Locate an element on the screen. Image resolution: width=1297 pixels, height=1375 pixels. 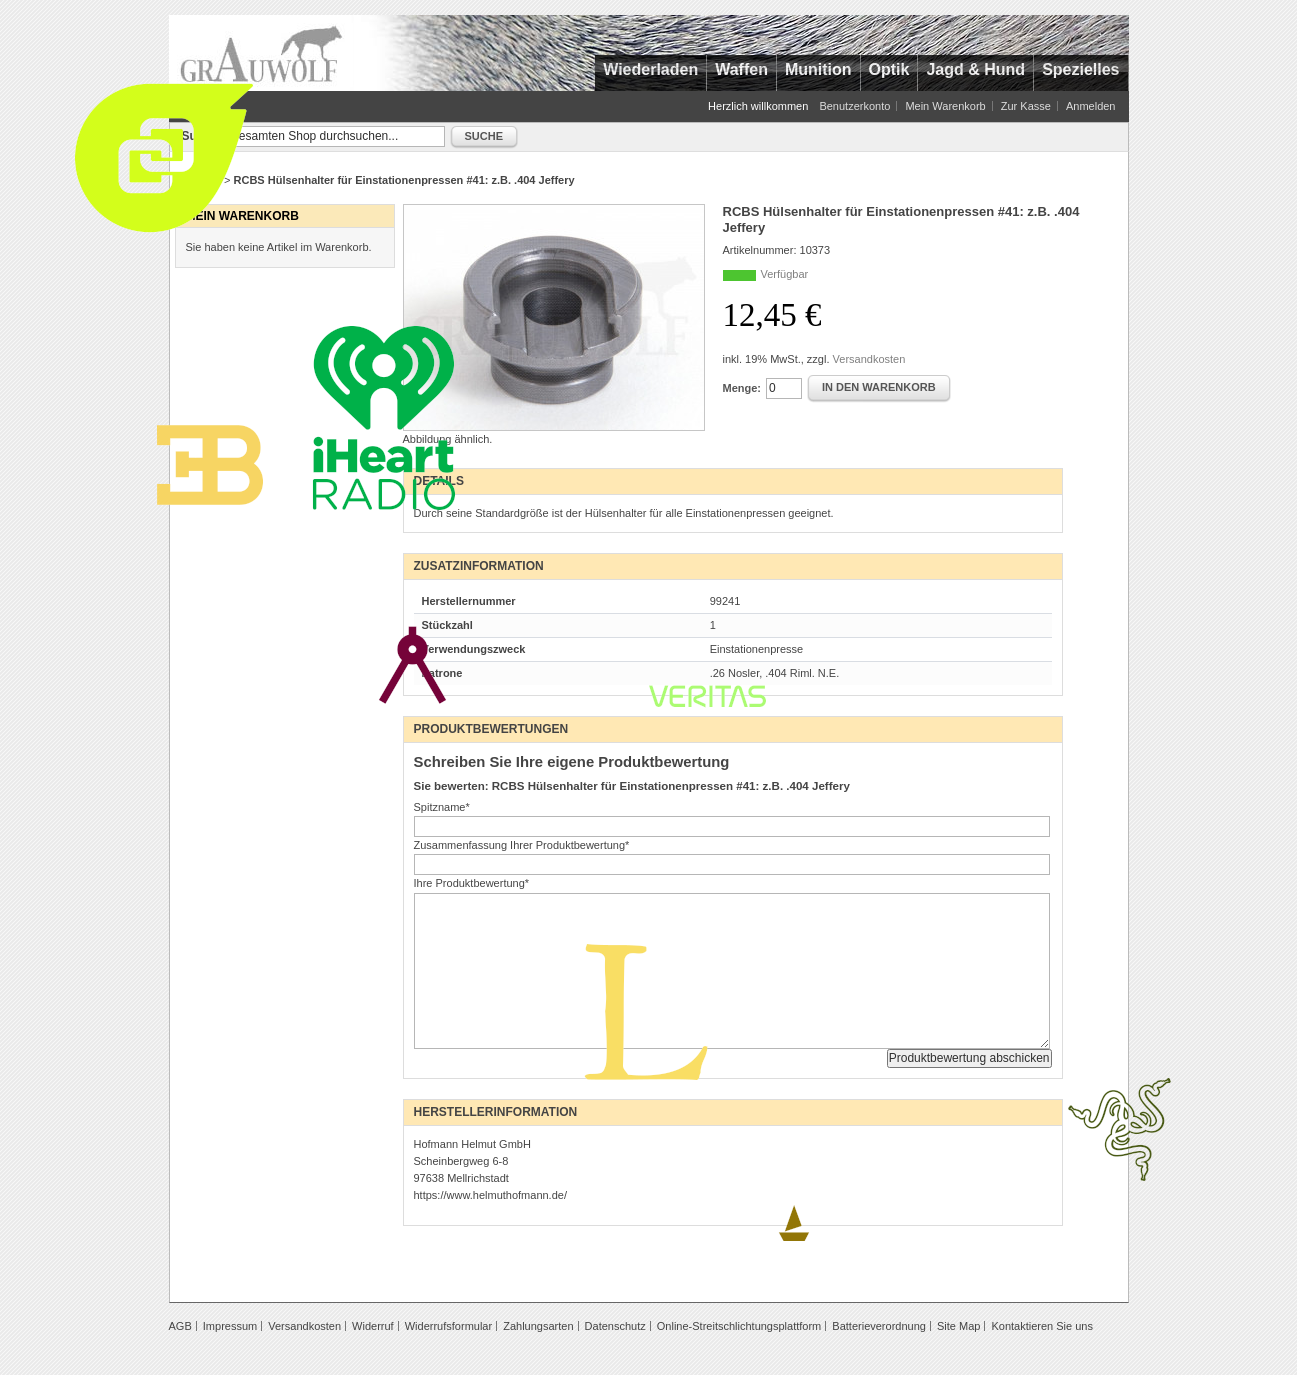
open iHeartRadio app is located at coordinates (384, 418).